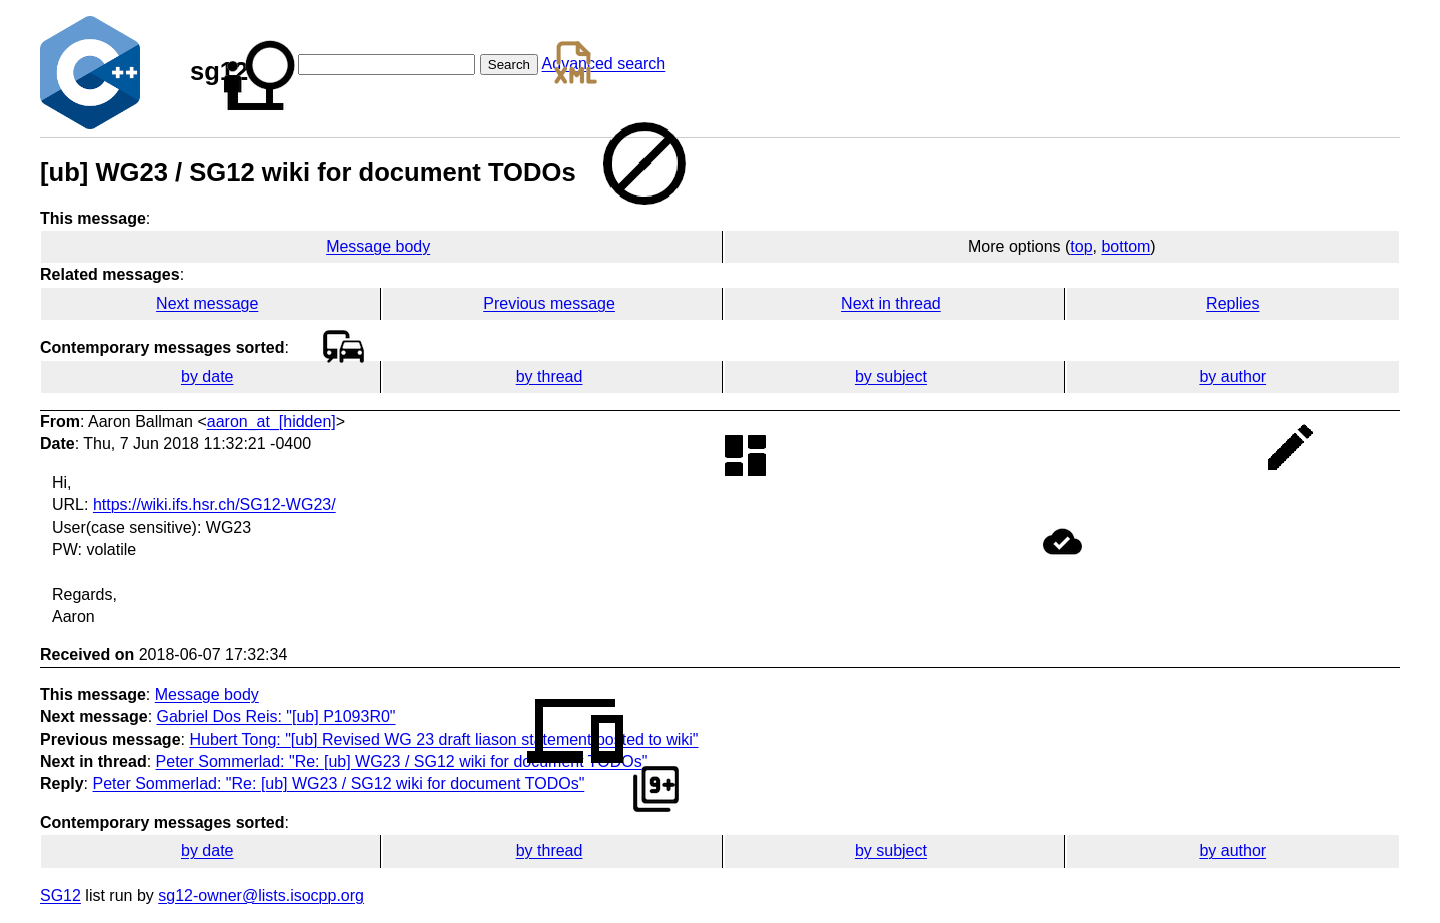  I want to click on indicates an xml file type, so click(573, 62).